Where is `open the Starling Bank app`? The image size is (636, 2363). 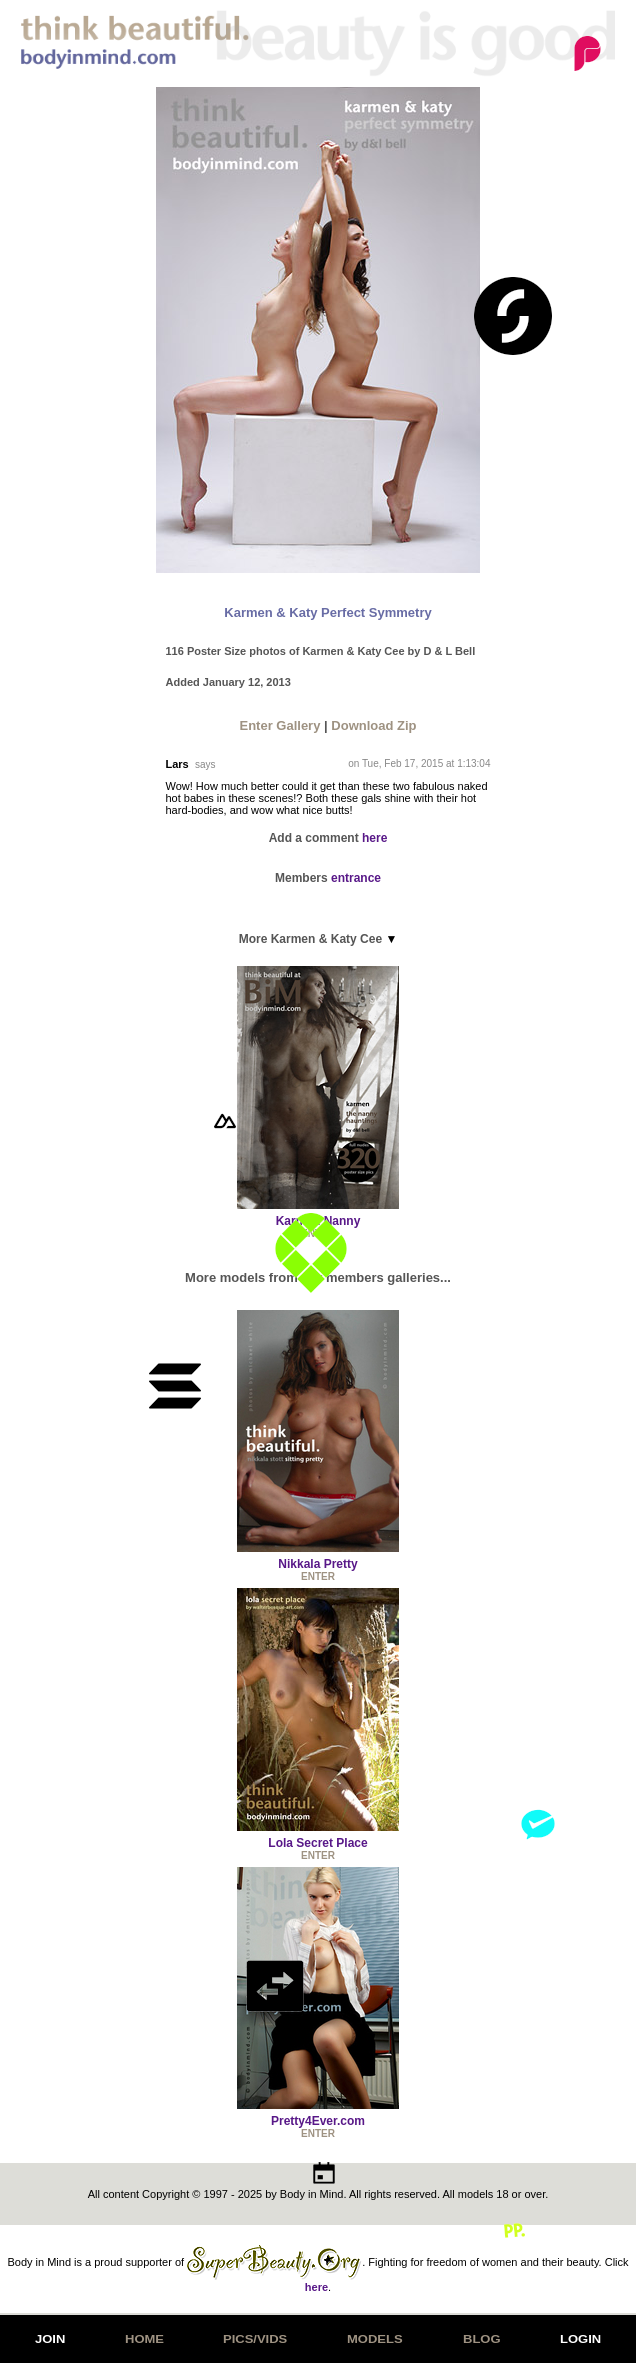
open the Starling Bank app is located at coordinates (513, 316).